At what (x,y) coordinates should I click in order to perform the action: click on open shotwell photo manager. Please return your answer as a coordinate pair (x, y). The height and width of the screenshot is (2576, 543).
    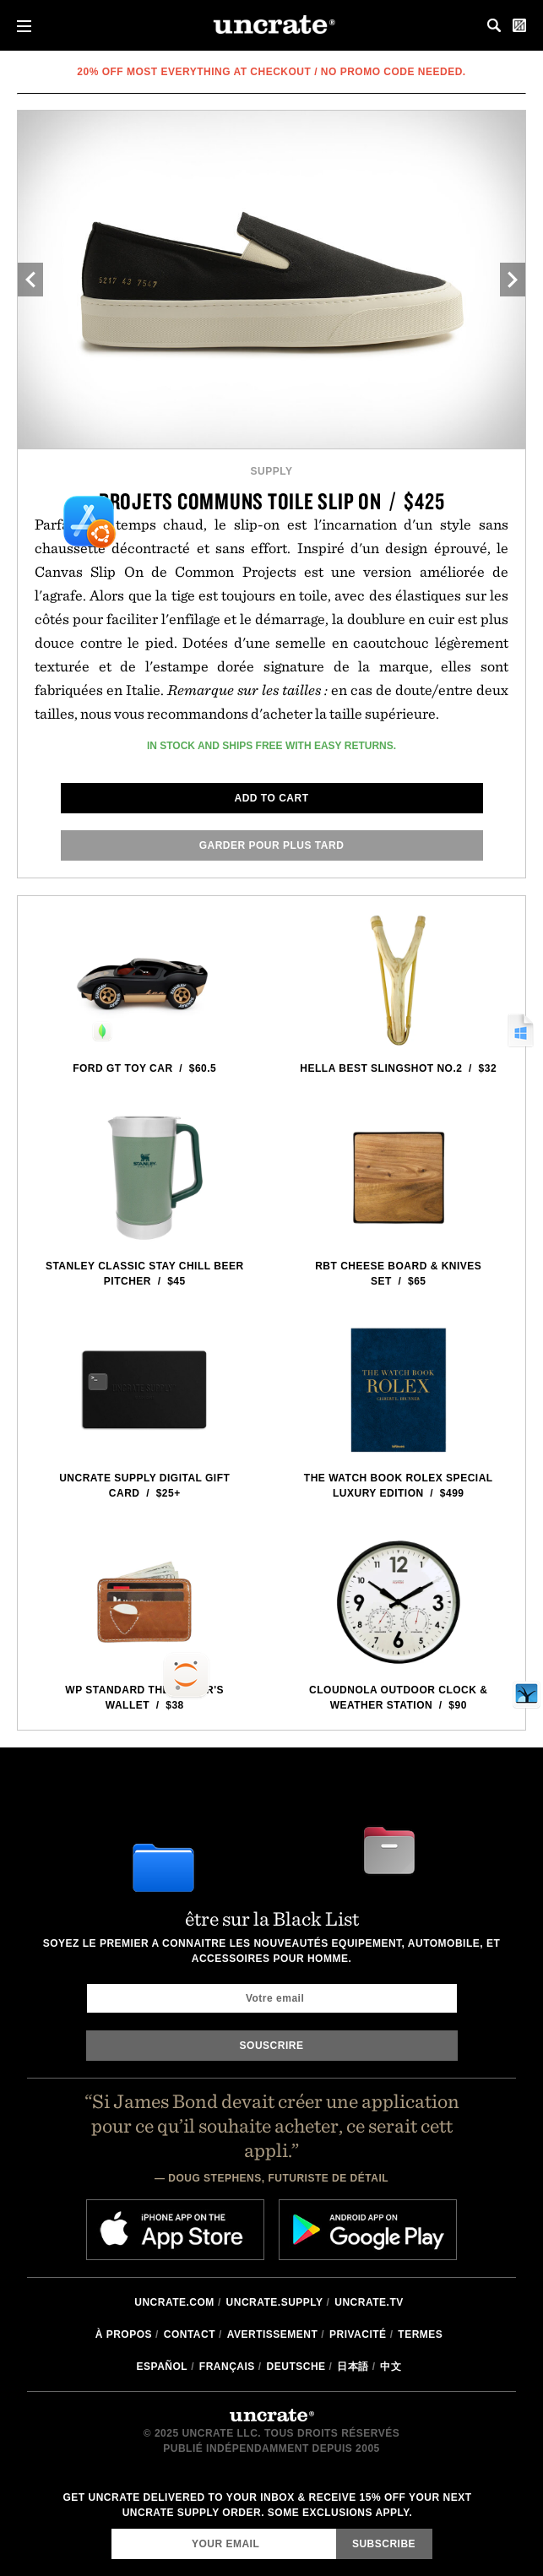
    Looking at the image, I should click on (526, 1694).